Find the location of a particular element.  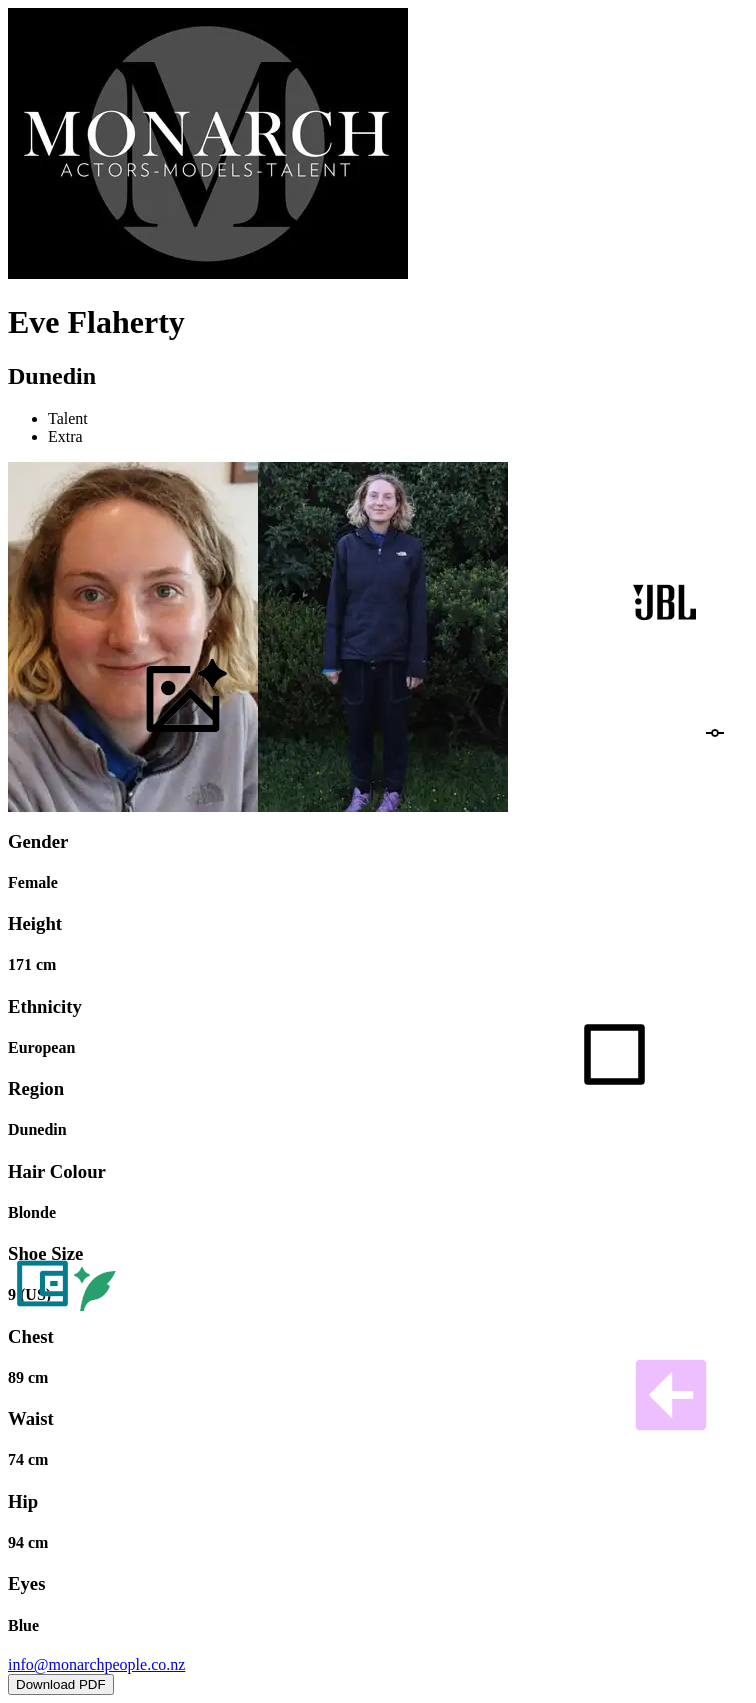

access your wallet or payment methods is located at coordinates (42, 1283).